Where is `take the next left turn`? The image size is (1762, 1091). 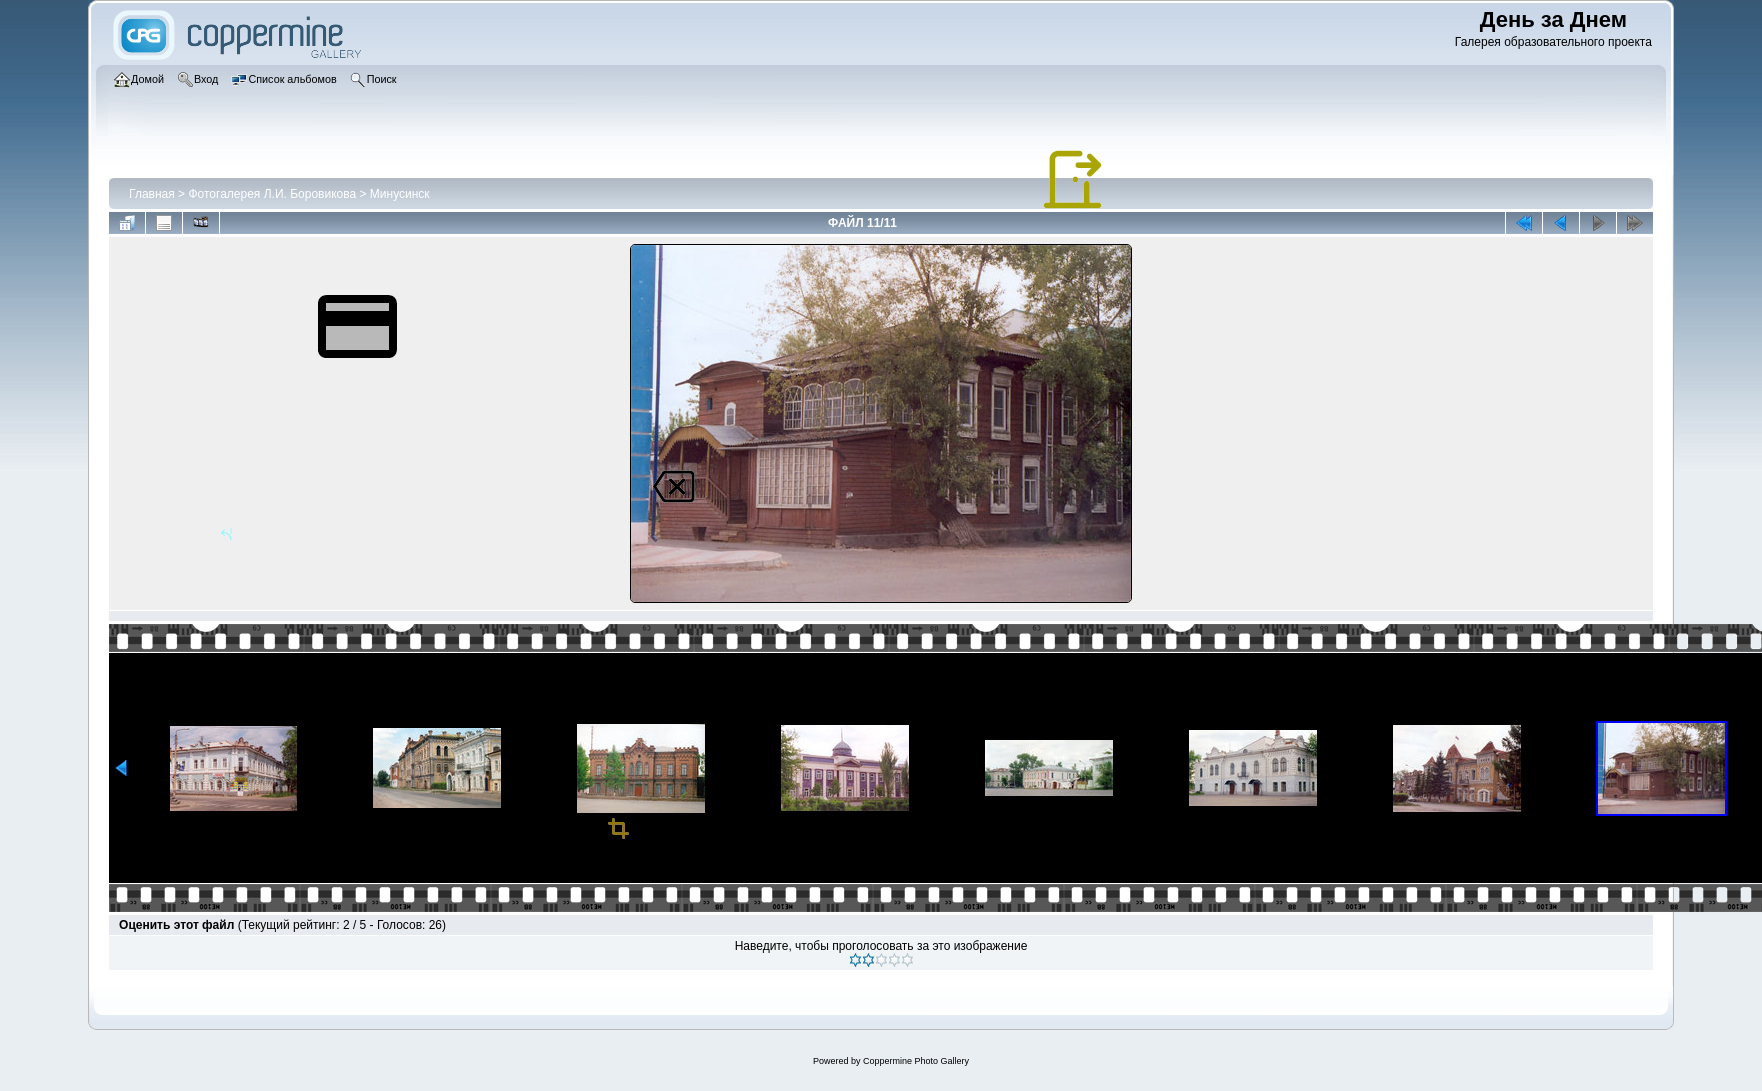
take the next left turn is located at coordinates (227, 534).